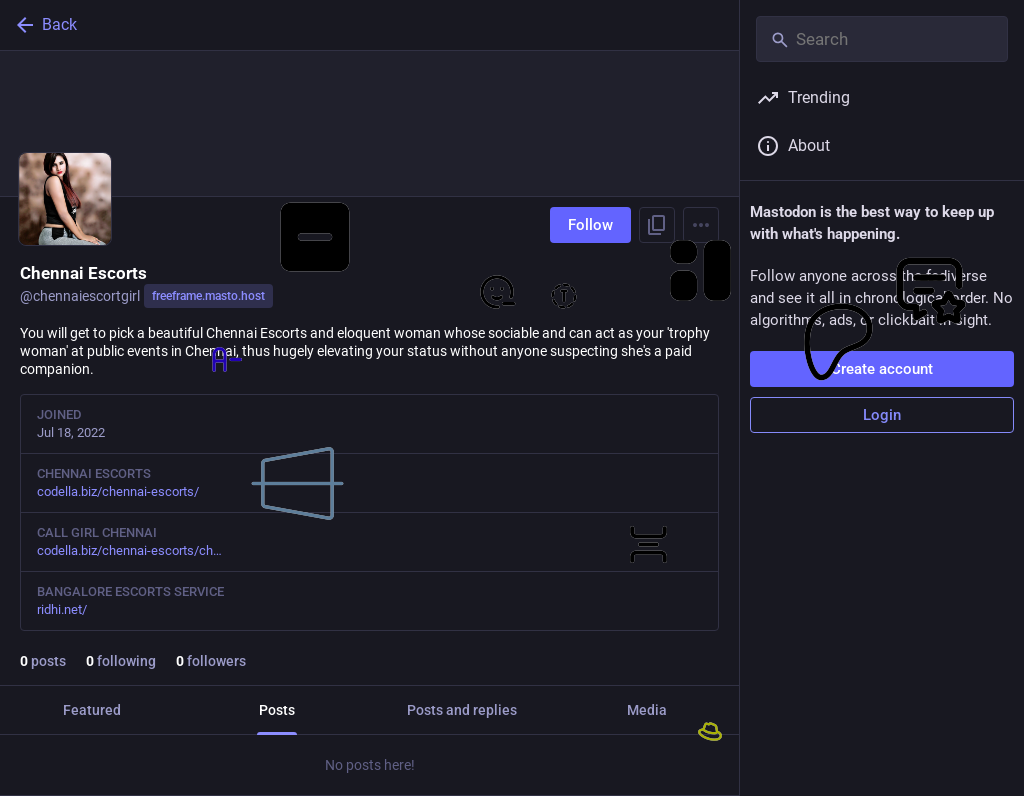 The image size is (1024, 796). I want to click on view starred messages, so click(929, 287).